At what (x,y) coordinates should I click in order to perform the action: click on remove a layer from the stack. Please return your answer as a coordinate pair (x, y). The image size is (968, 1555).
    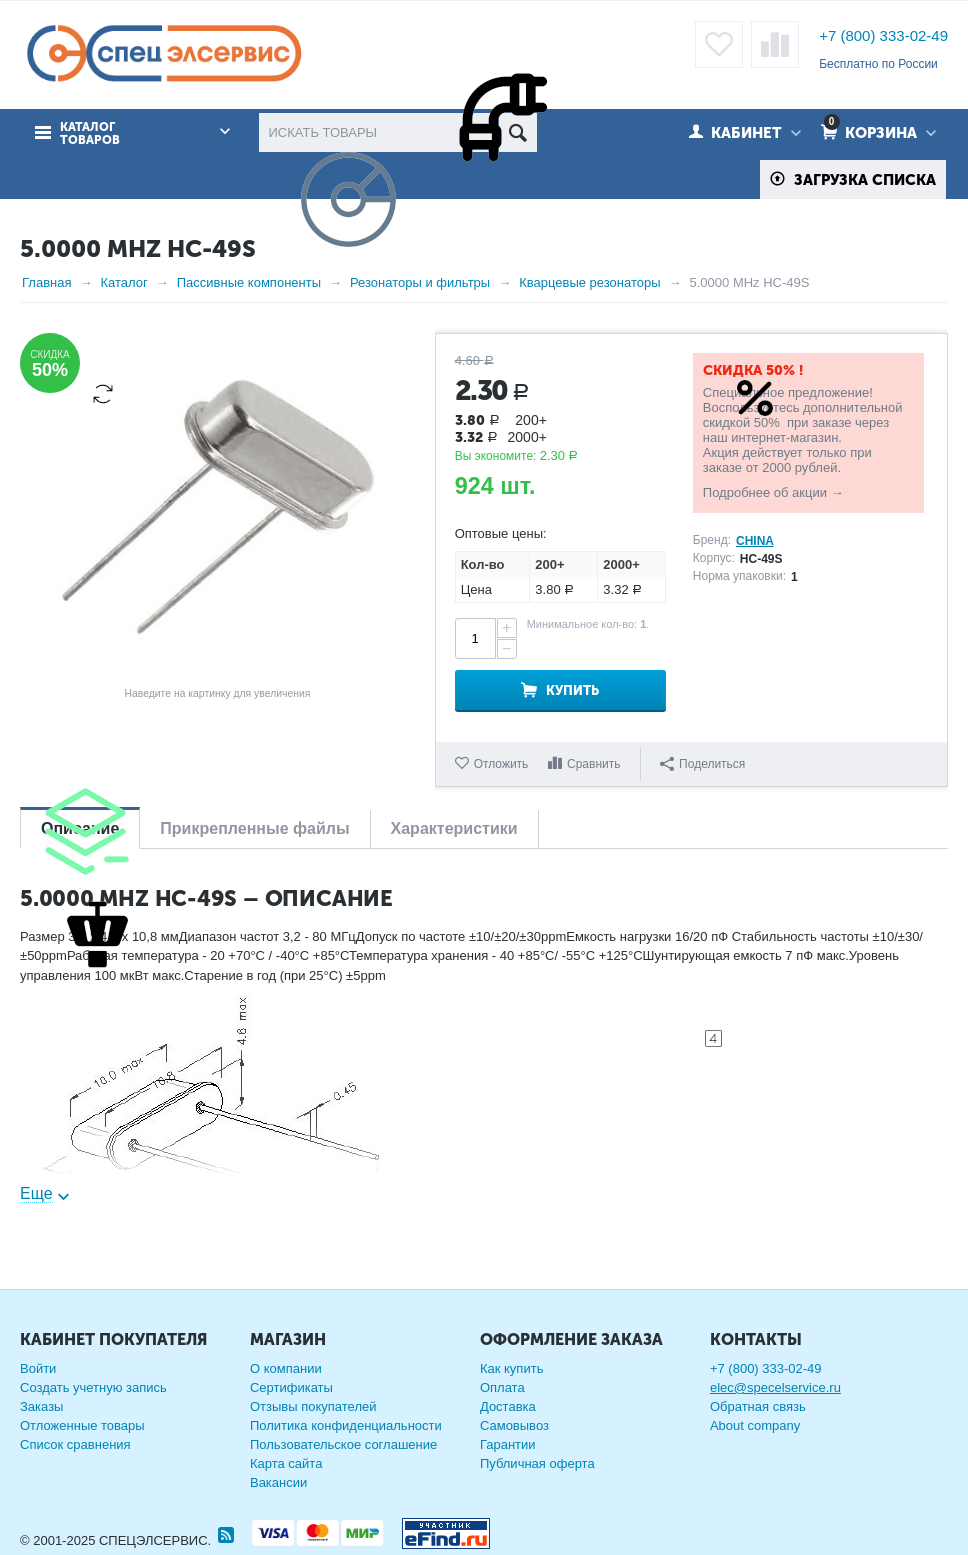
    Looking at the image, I should click on (85, 831).